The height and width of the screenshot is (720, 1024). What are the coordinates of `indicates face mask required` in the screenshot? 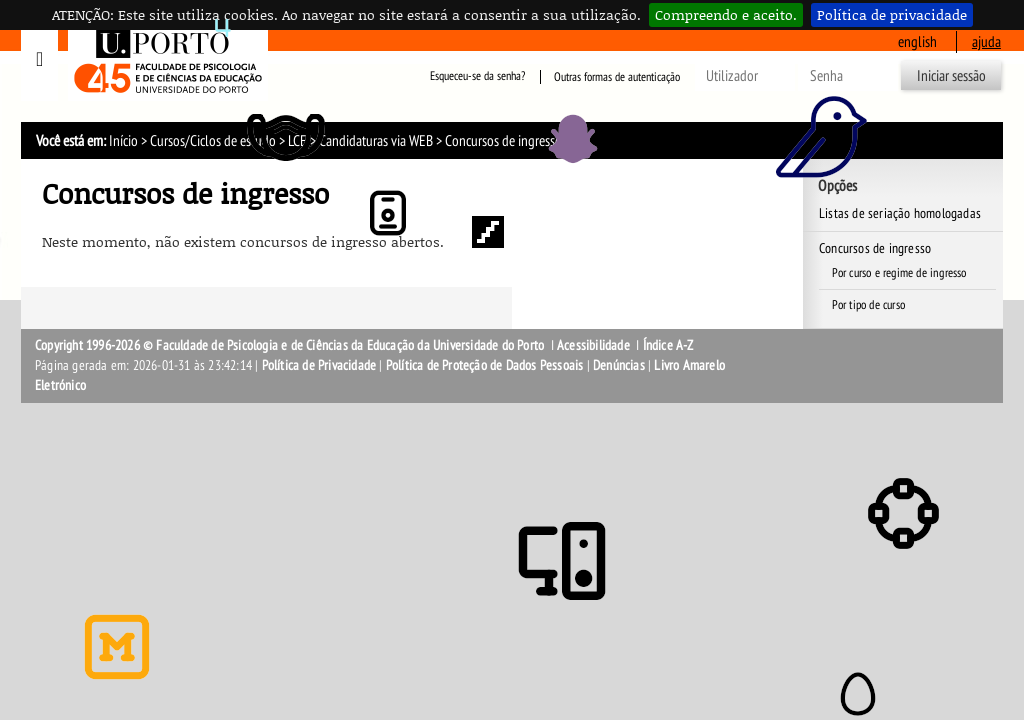 It's located at (286, 137).